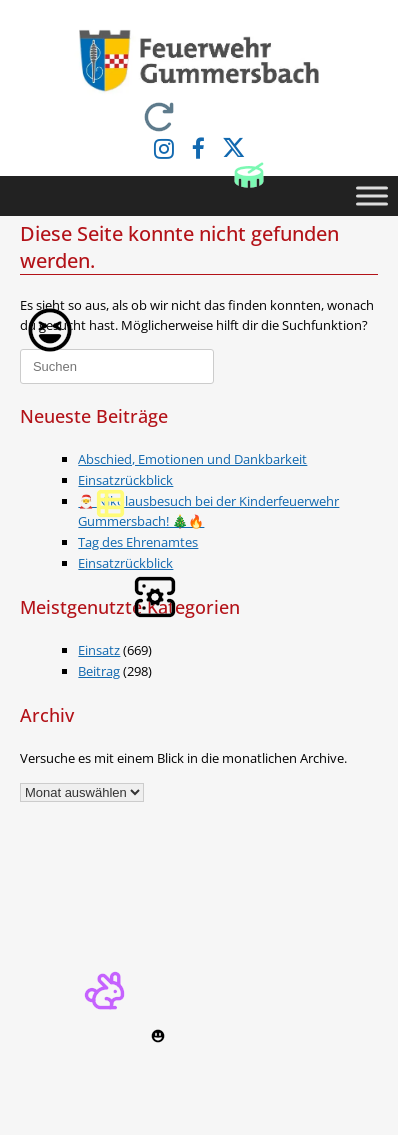  What do you see at coordinates (104, 991) in the screenshot?
I see `indicates fast or quick mode` at bounding box center [104, 991].